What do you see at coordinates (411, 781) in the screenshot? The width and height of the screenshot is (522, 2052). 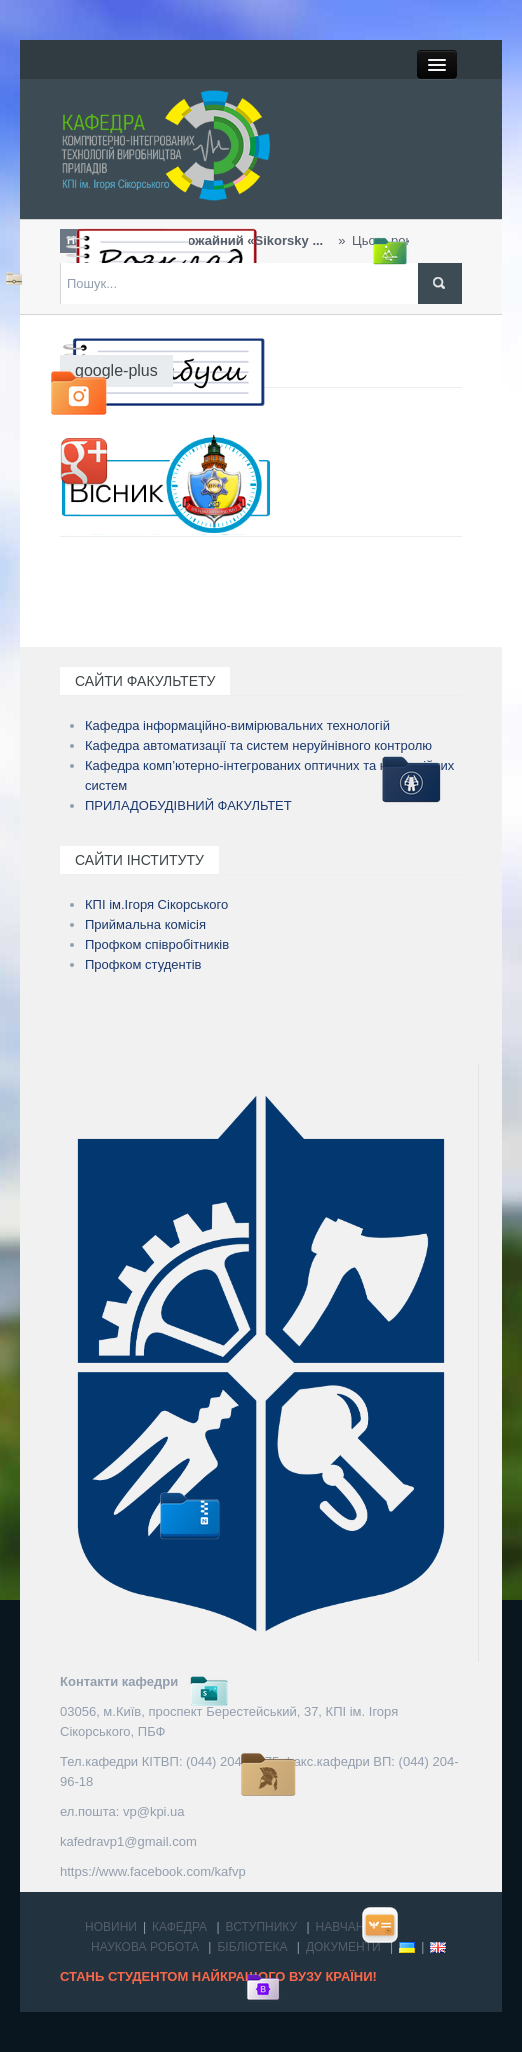 I see `open NoLimits roller coaster simulation files` at bounding box center [411, 781].